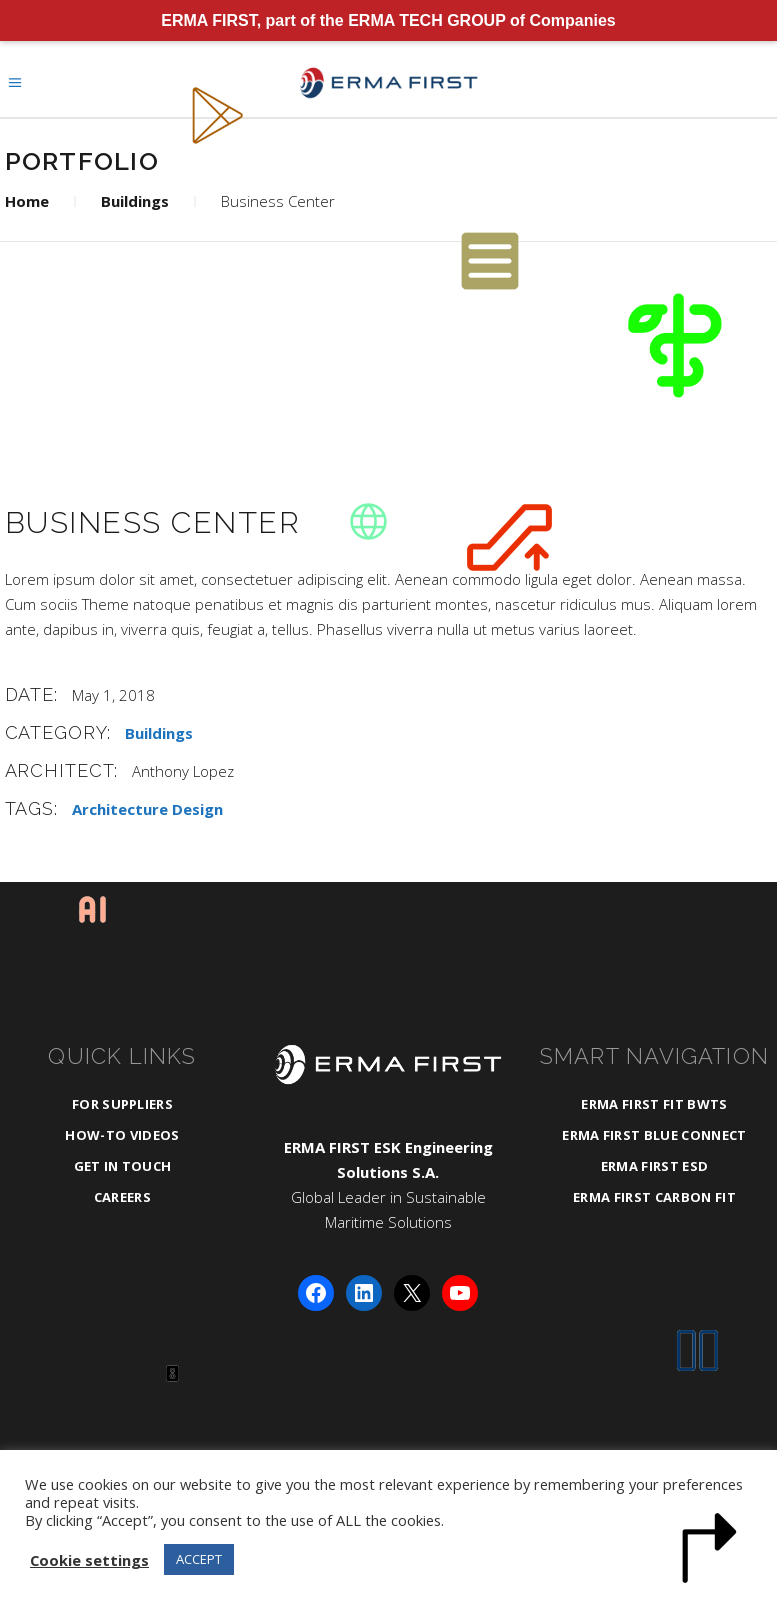  Describe the element at coordinates (490, 261) in the screenshot. I see `view list of items` at that location.